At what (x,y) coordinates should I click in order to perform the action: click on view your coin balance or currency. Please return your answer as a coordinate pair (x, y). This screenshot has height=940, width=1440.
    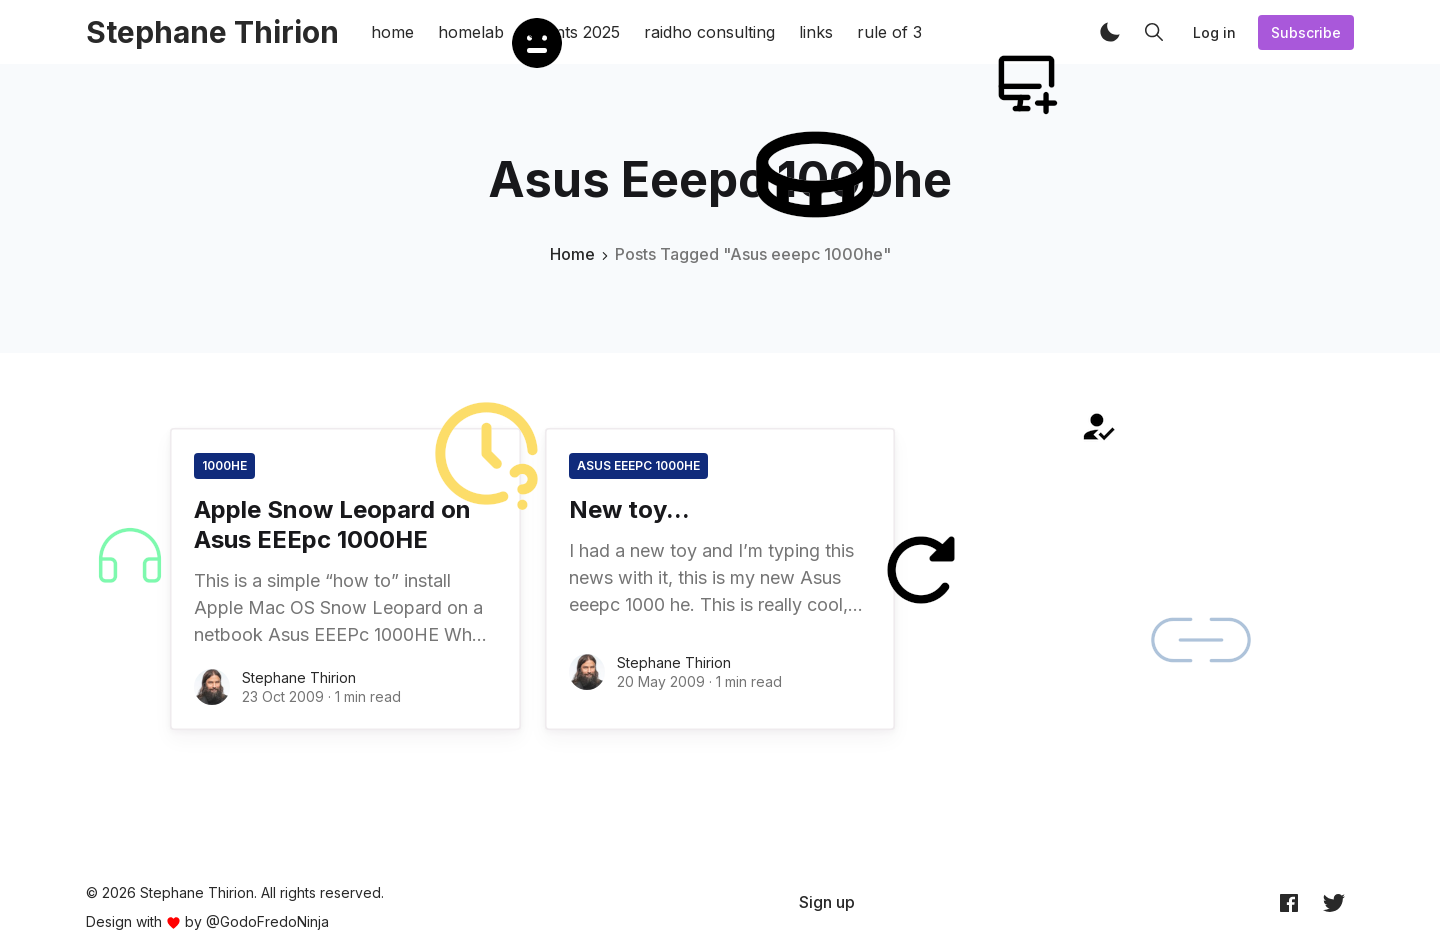
    Looking at the image, I should click on (815, 174).